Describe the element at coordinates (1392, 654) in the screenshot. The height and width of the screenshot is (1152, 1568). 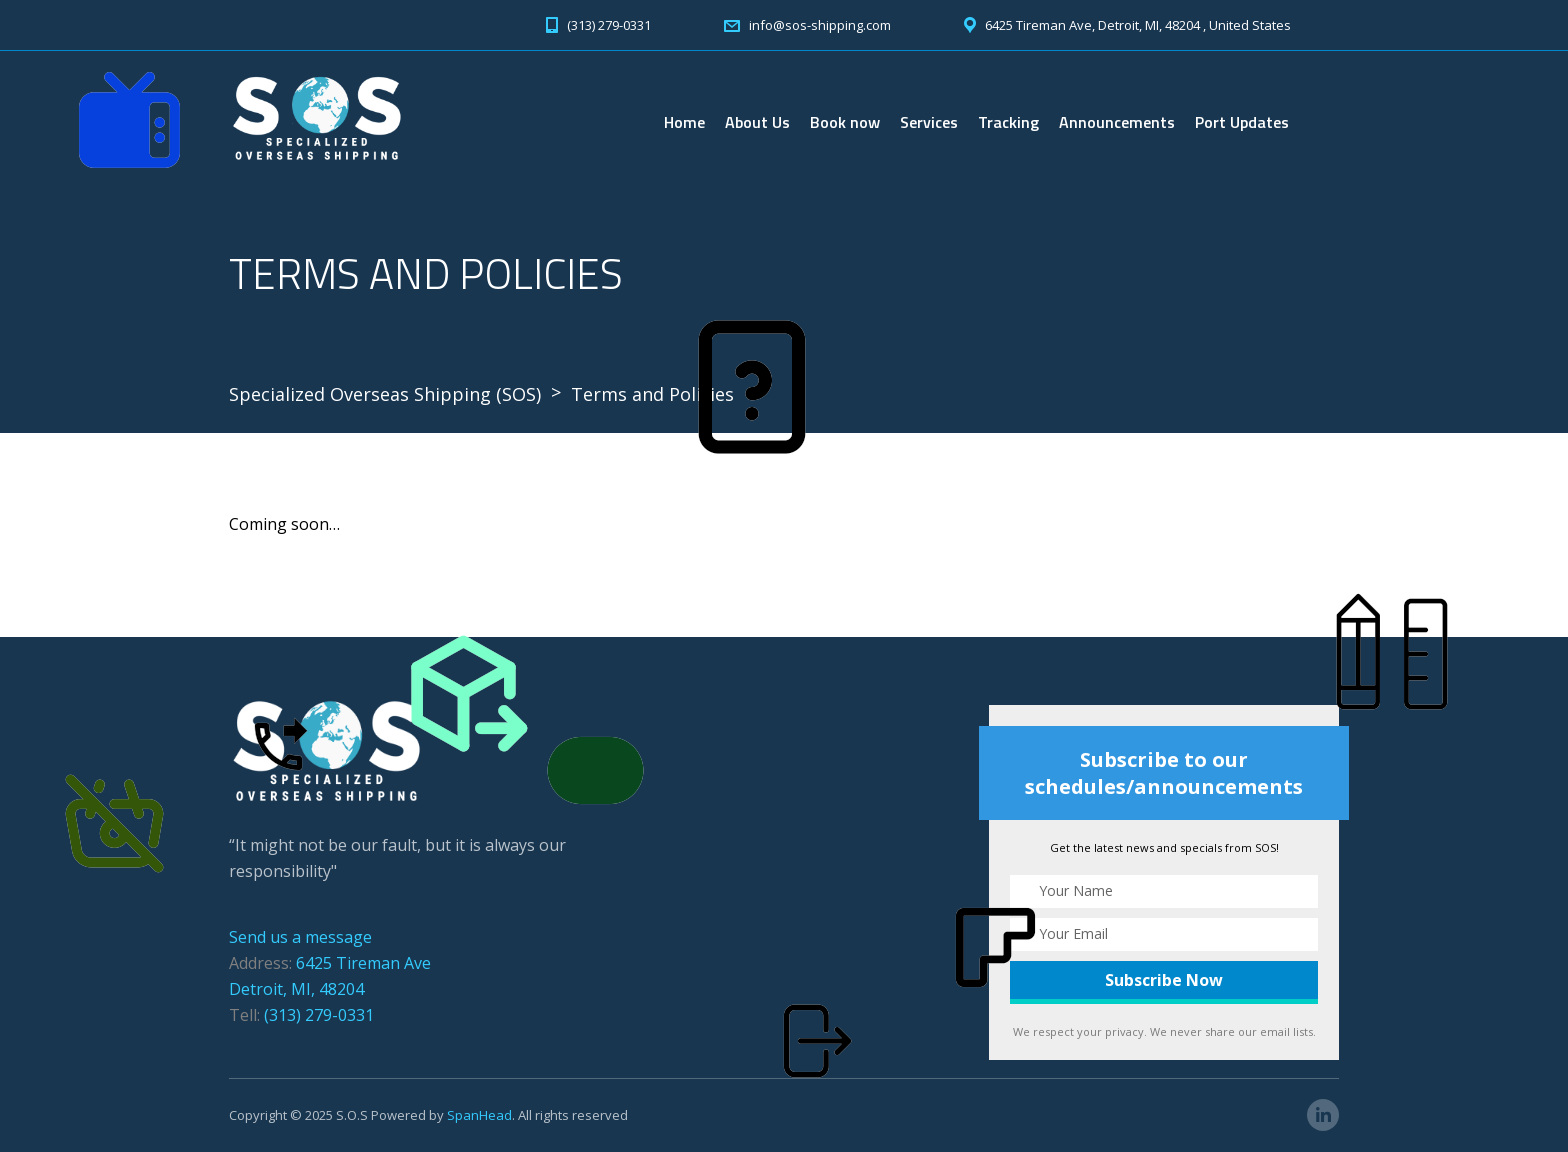
I see `access design or drawing tools` at that location.